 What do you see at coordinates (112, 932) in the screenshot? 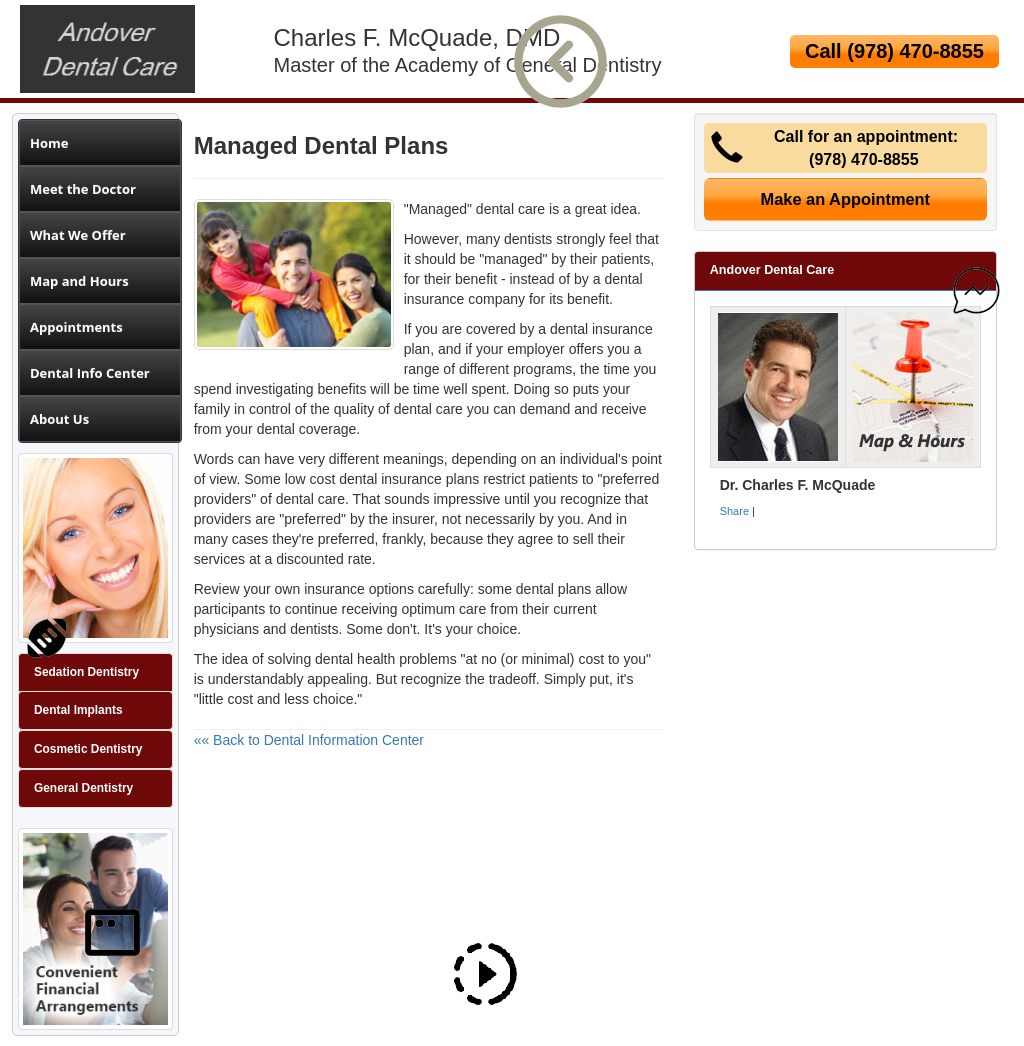
I see `open application window` at bounding box center [112, 932].